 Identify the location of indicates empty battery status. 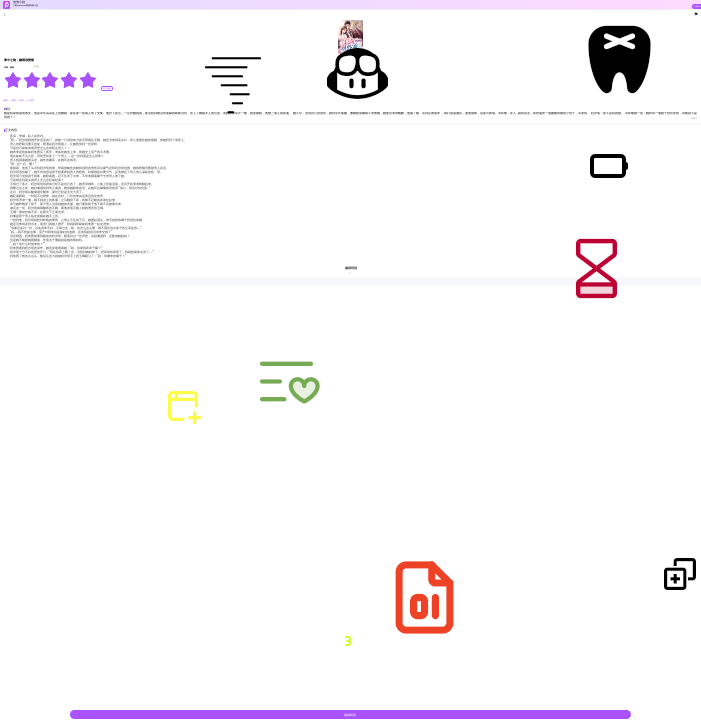
(608, 164).